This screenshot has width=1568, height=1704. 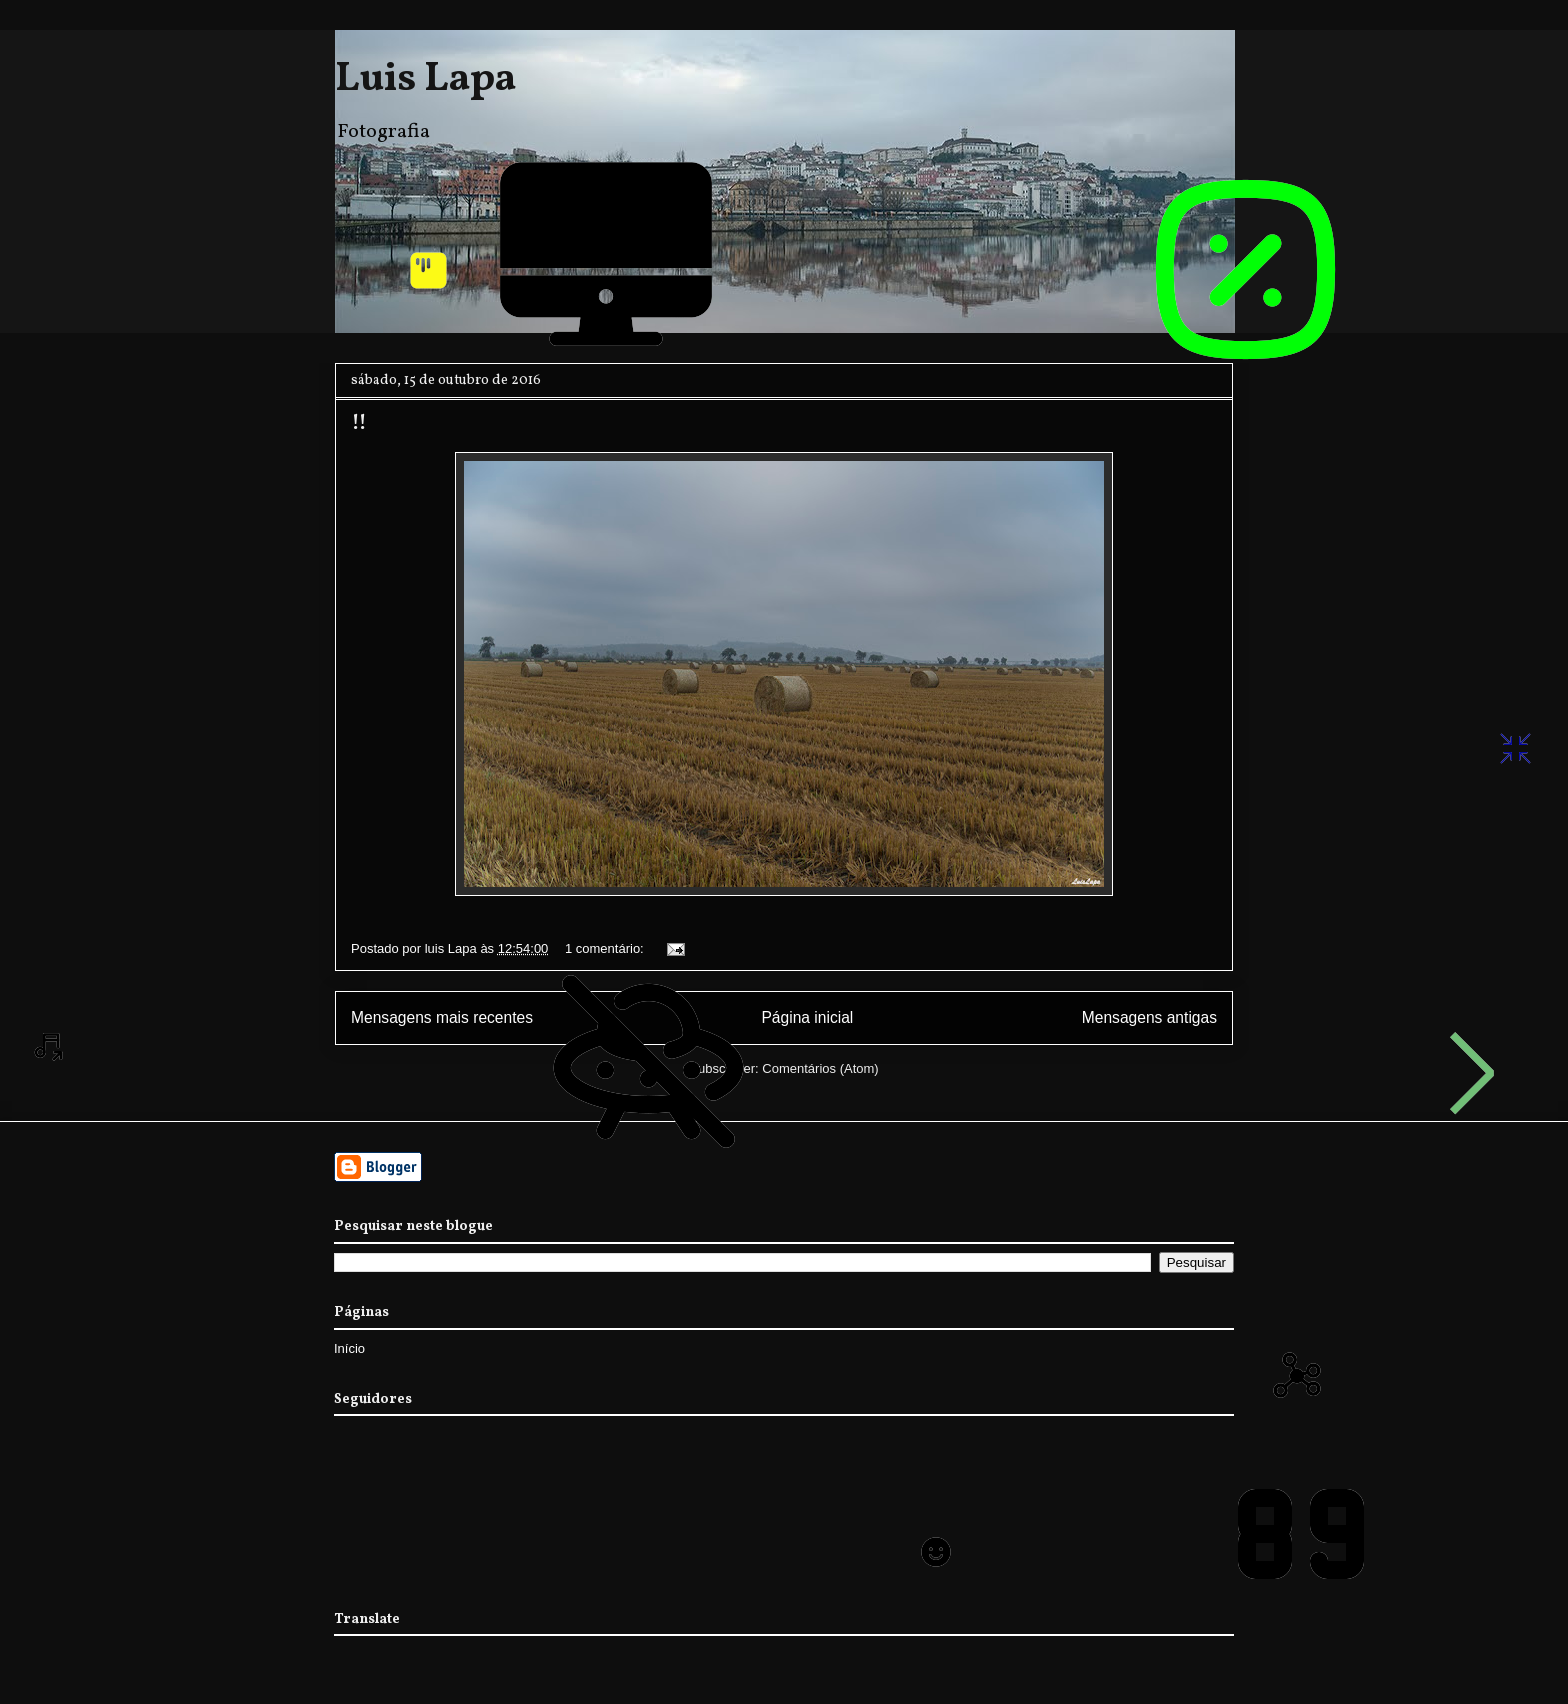 I want to click on displays the number 89 as a count or badge indicator, so click(x=1301, y=1534).